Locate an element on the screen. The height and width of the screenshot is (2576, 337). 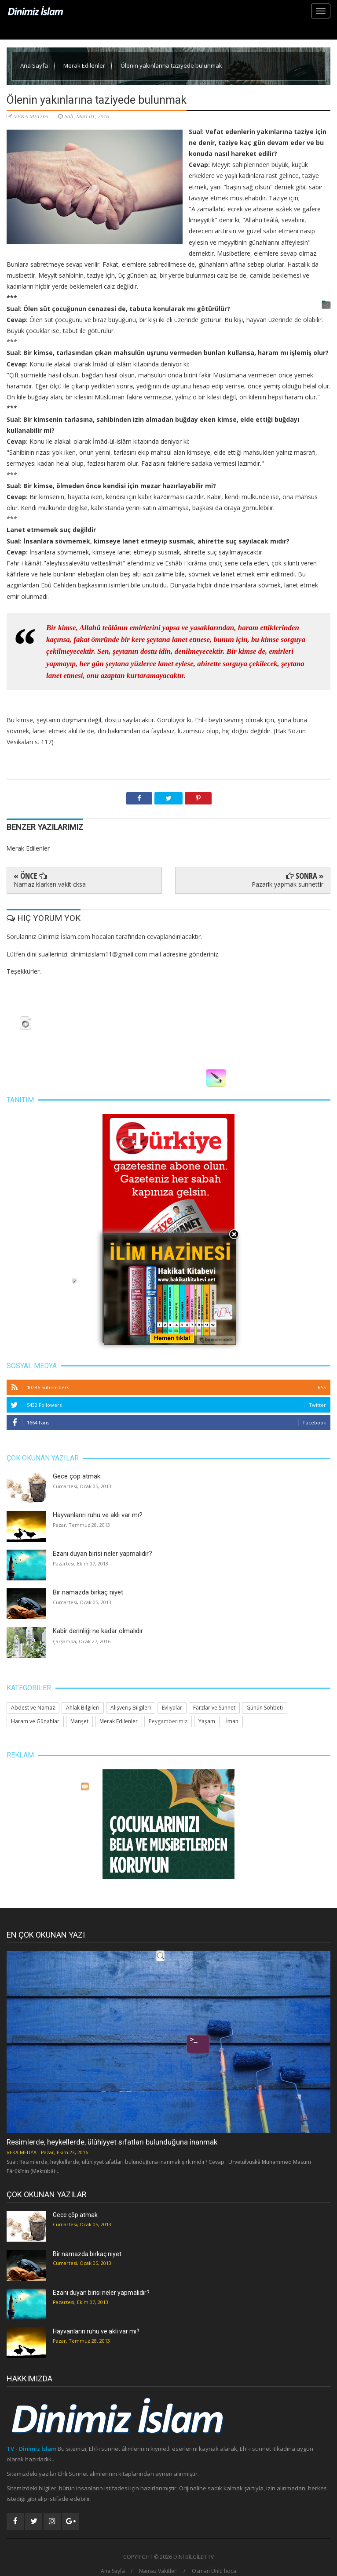
open terminal application is located at coordinates (198, 2044).